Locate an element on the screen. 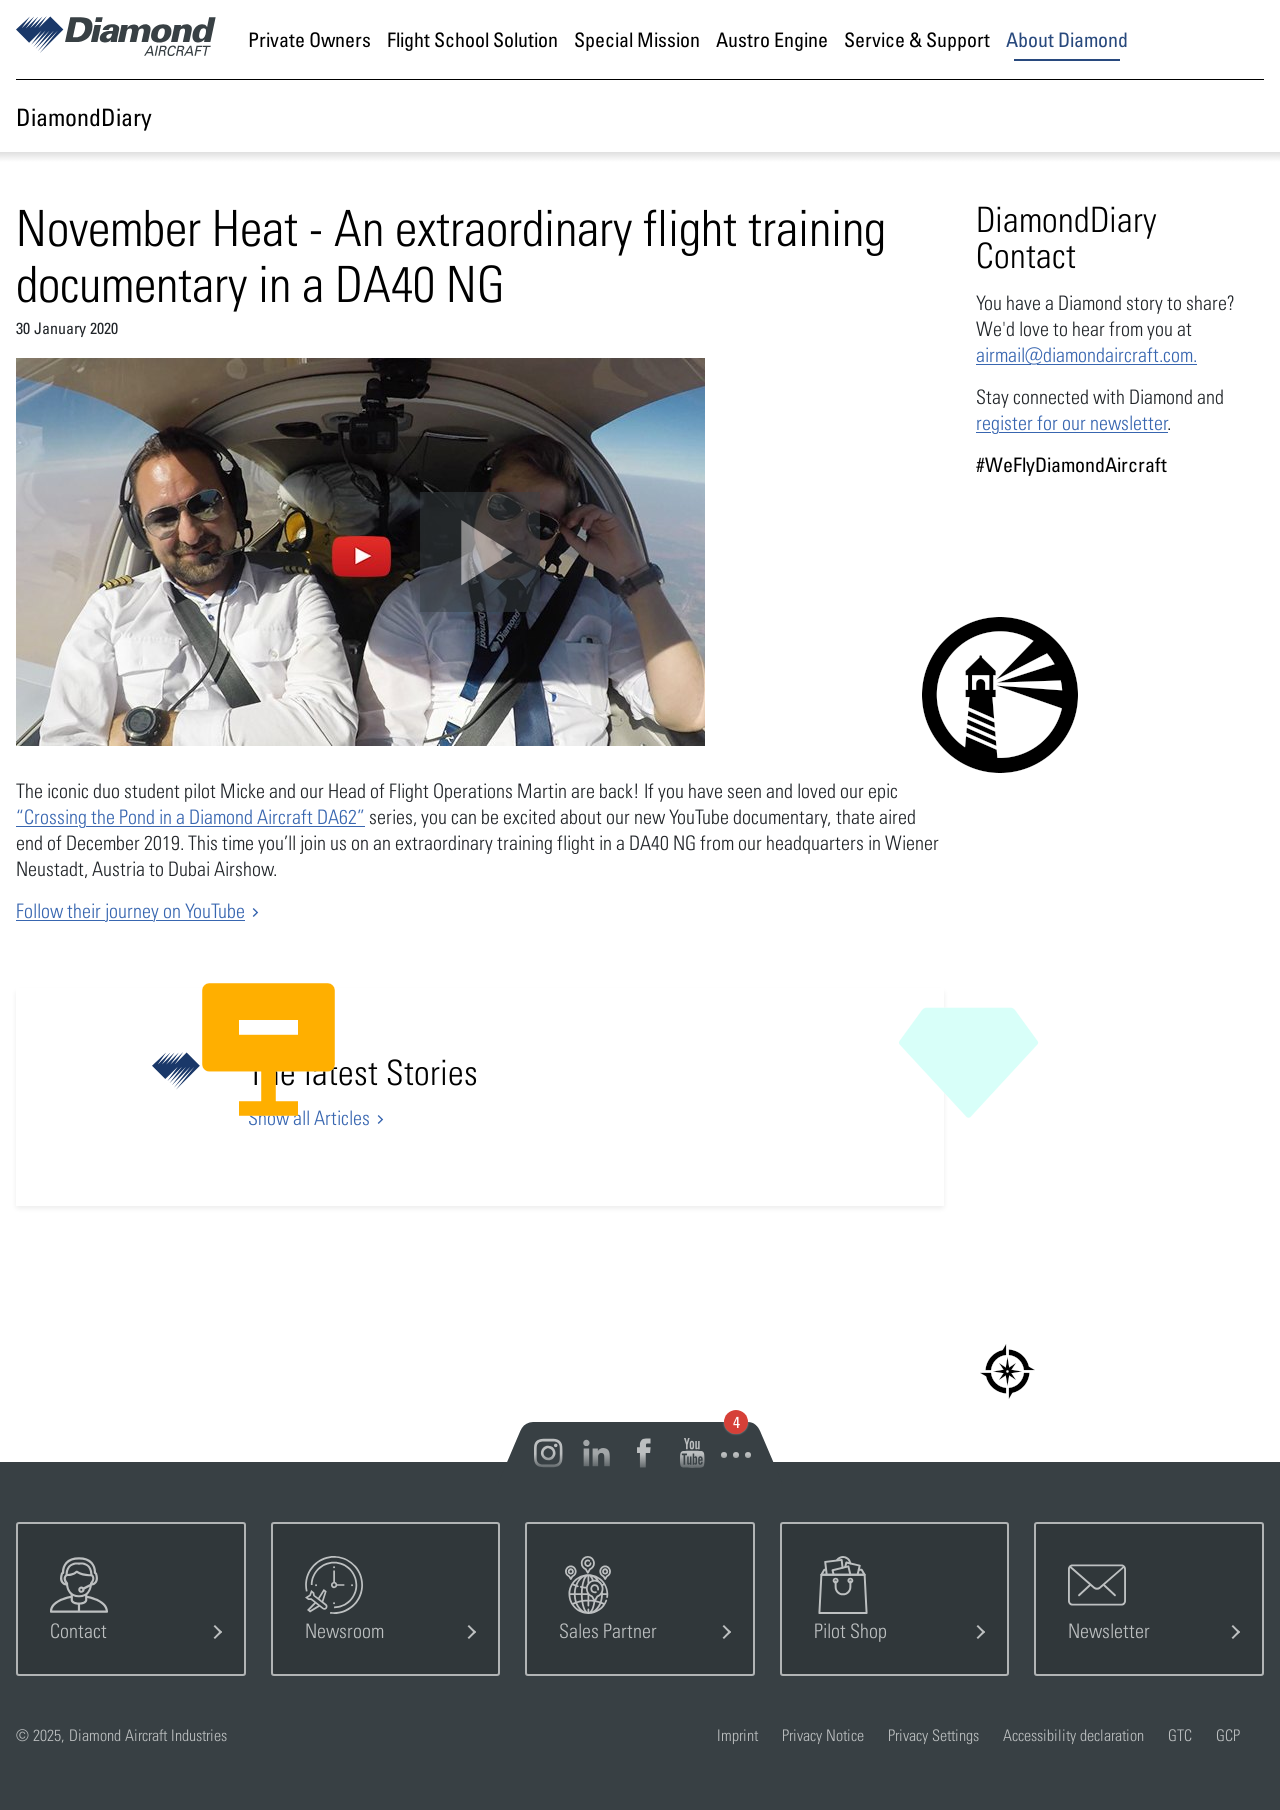 This screenshot has height=1810, width=1280. harbor container registry logo is located at coordinates (1000, 695).